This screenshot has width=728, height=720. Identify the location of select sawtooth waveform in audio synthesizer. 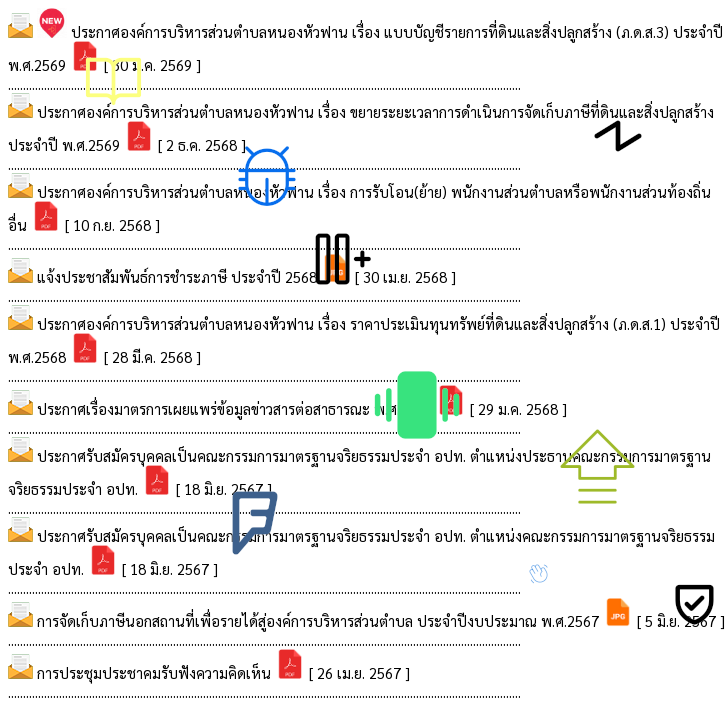
(618, 136).